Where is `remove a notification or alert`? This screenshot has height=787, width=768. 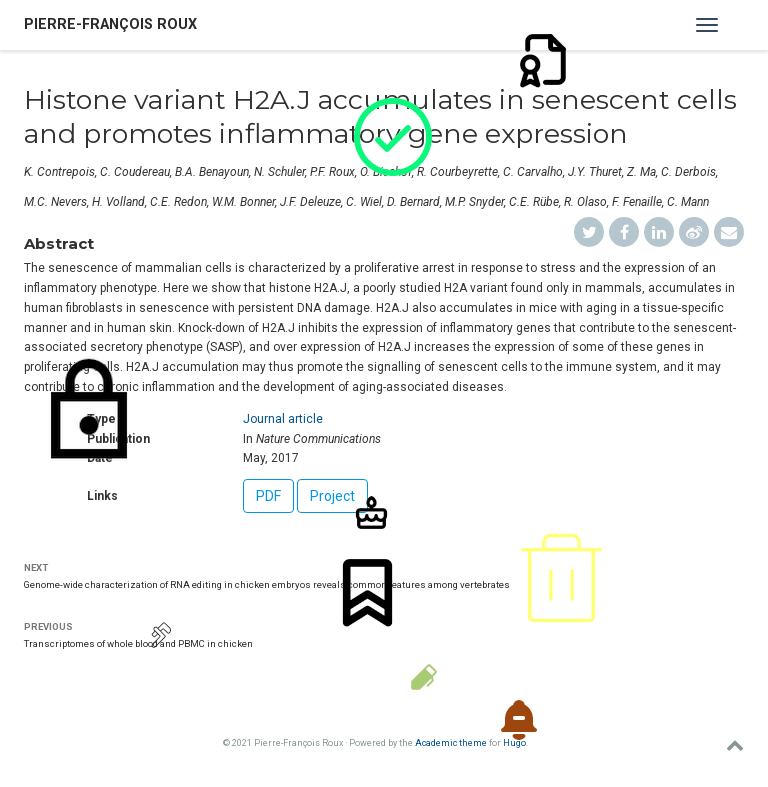
remove a notification or alert is located at coordinates (519, 720).